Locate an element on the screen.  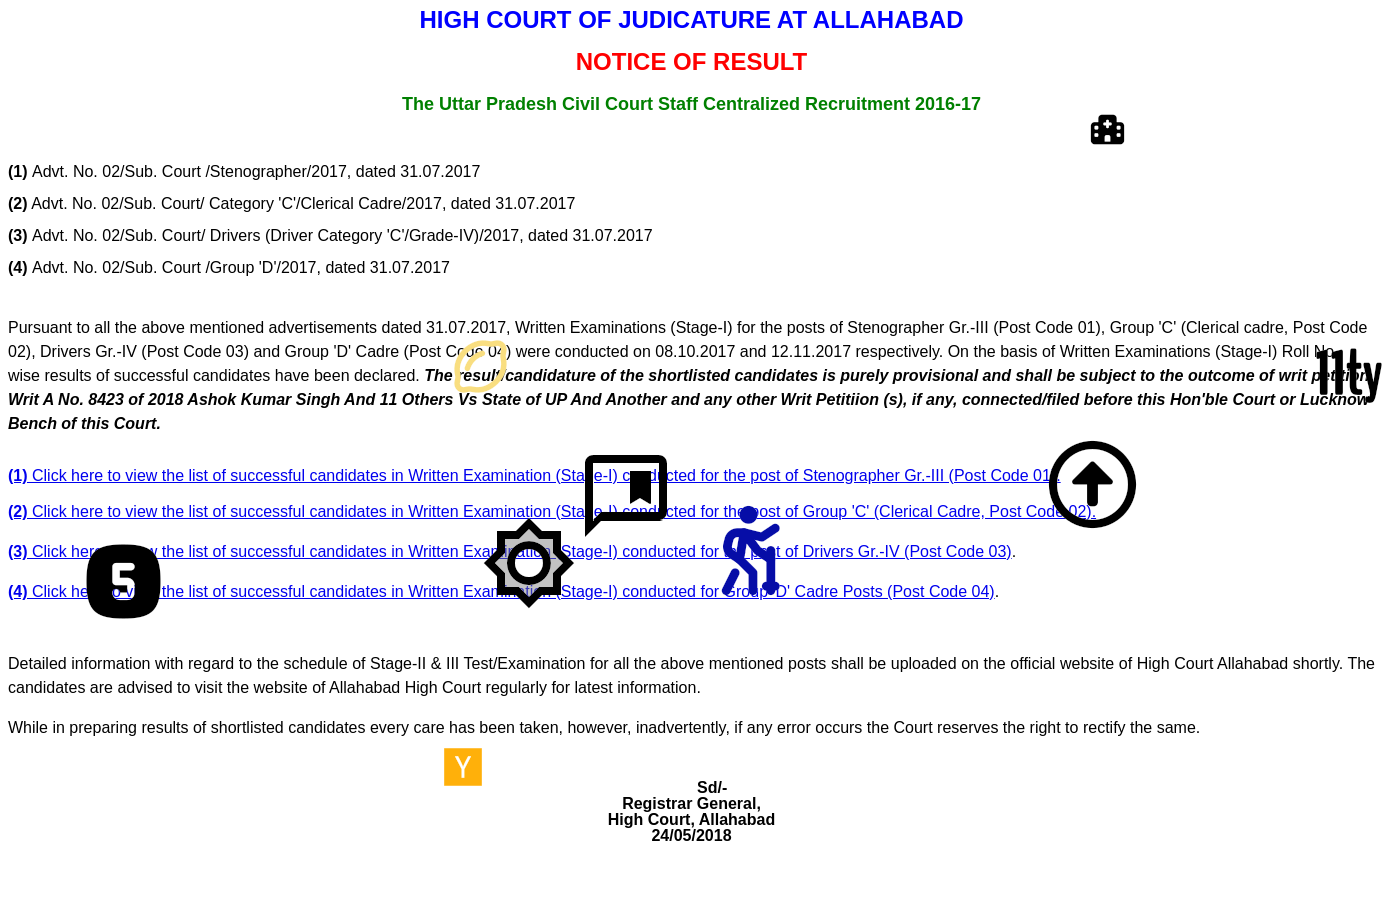
find nearby hospitals or medical facilities is located at coordinates (1107, 129).